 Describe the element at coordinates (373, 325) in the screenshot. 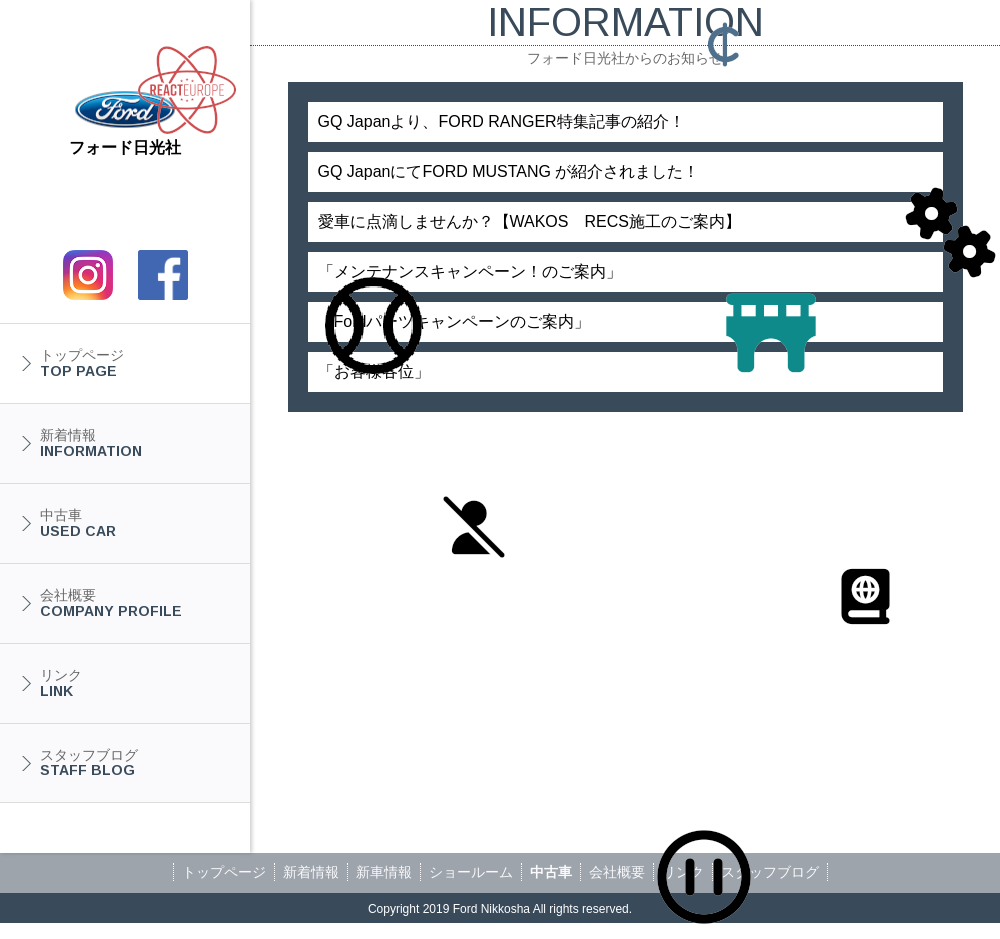

I see `access baseball or sports content` at that location.